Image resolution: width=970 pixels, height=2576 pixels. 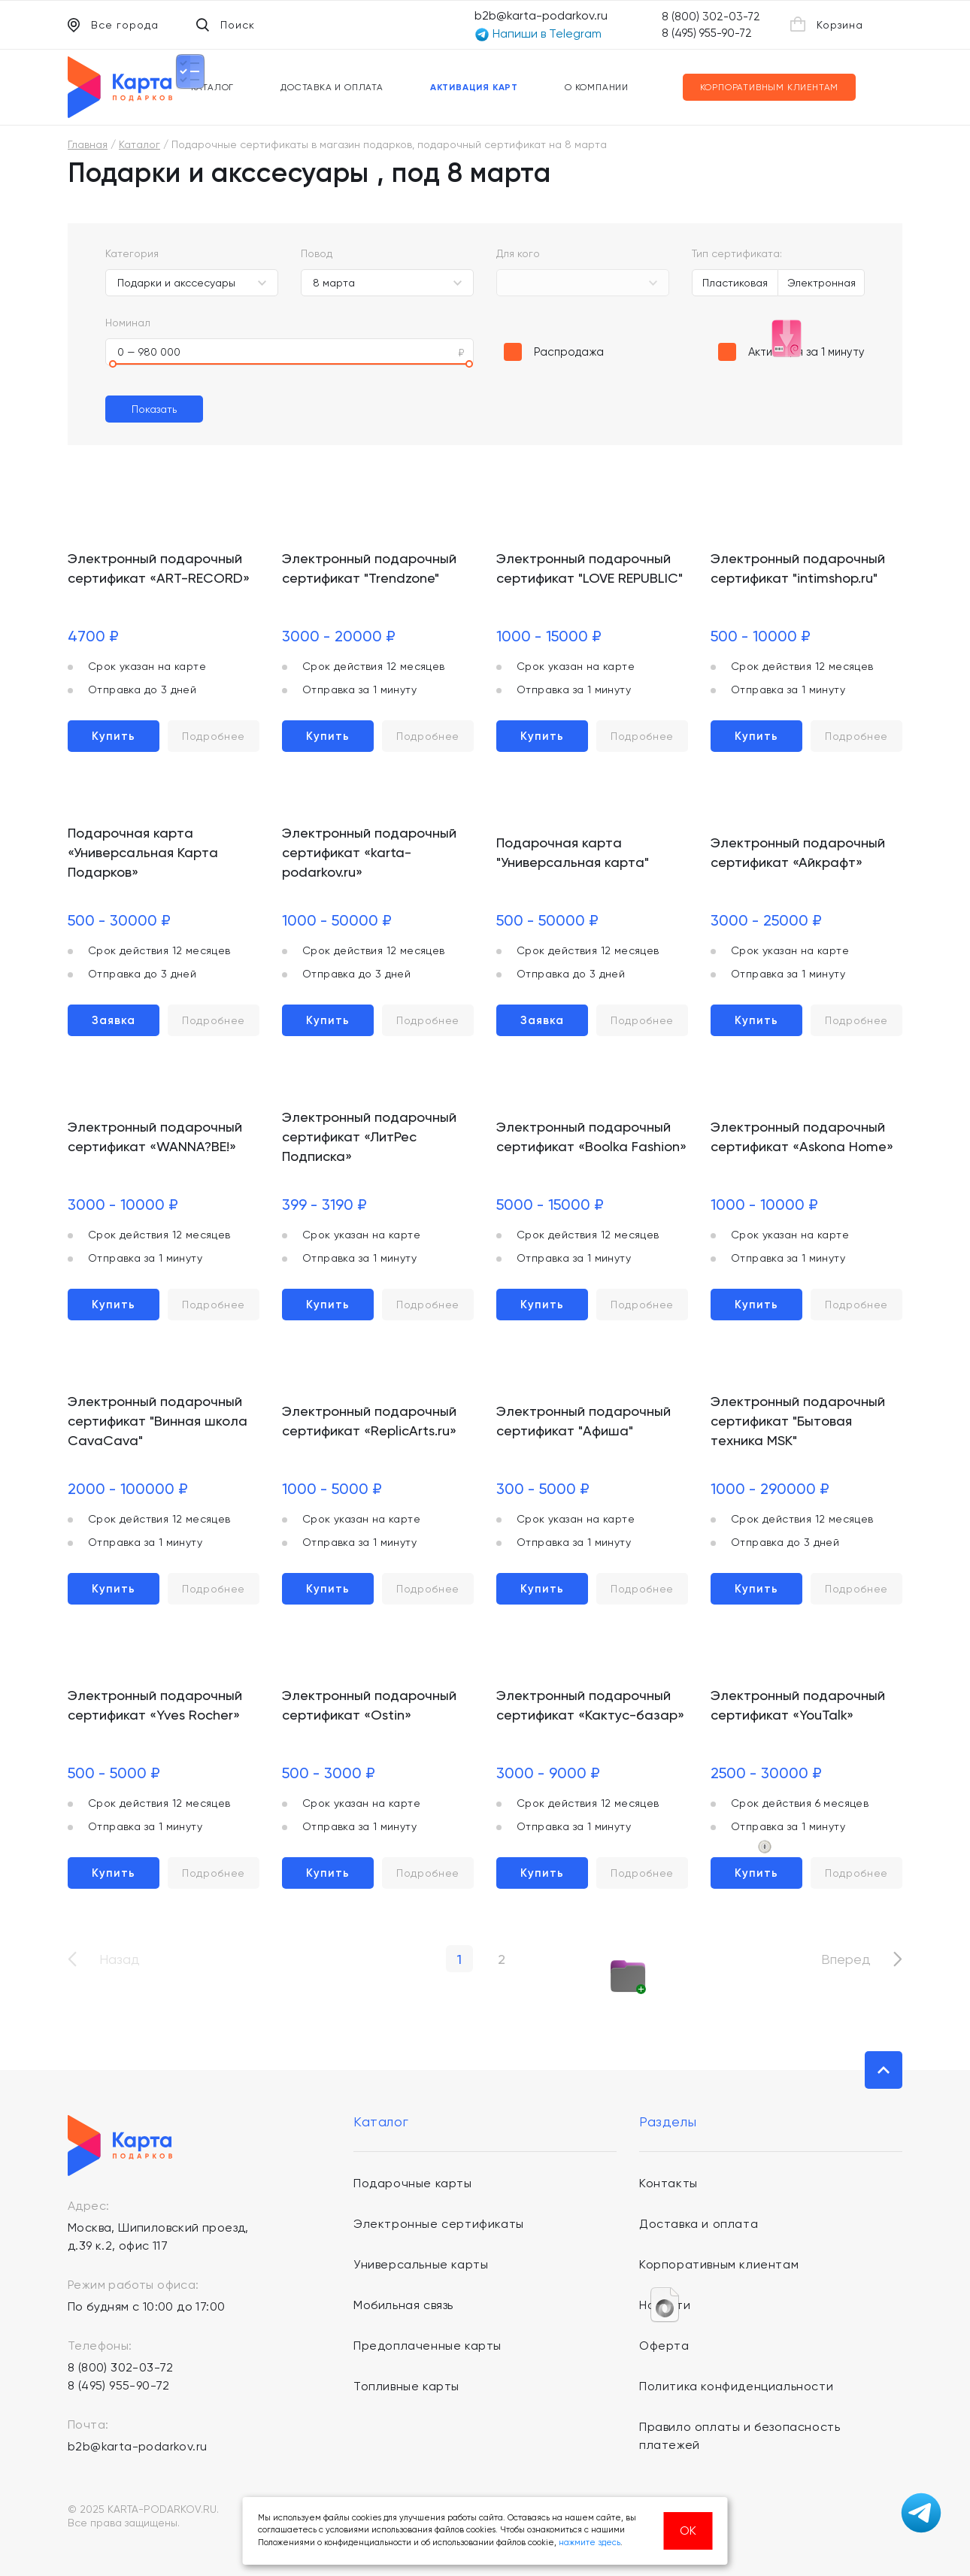 I want to click on open passwords and keys manager, so click(x=765, y=1847).